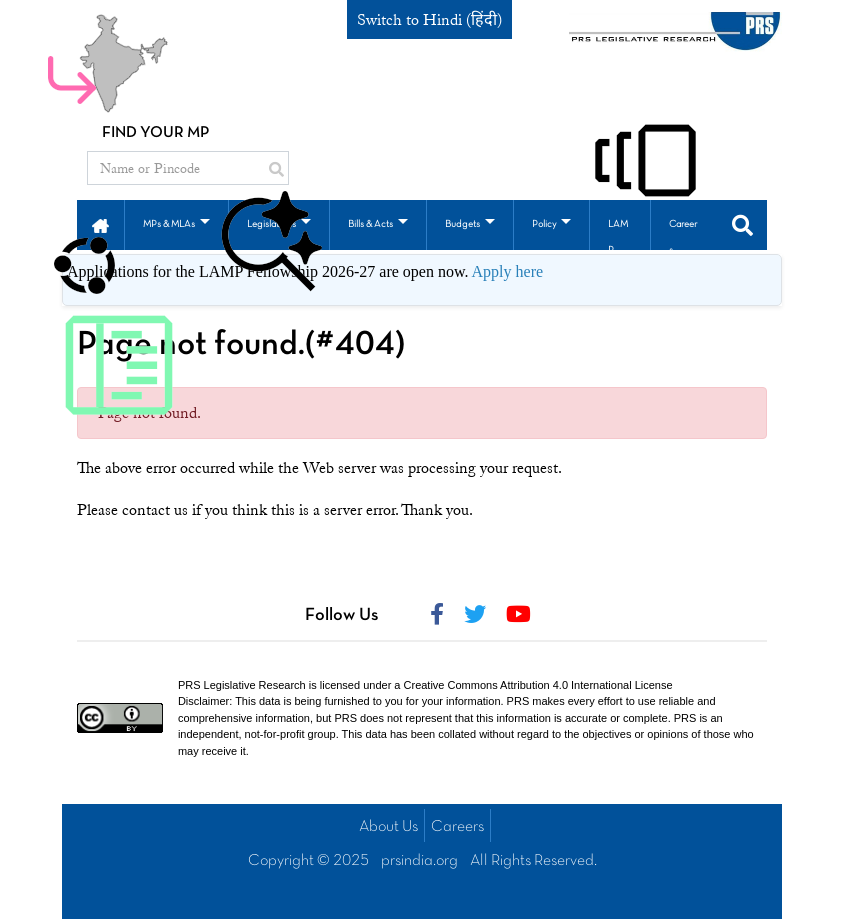 The width and height of the screenshot is (844, 919). I want to click on open ubuntu terminal, so click(86, 265).